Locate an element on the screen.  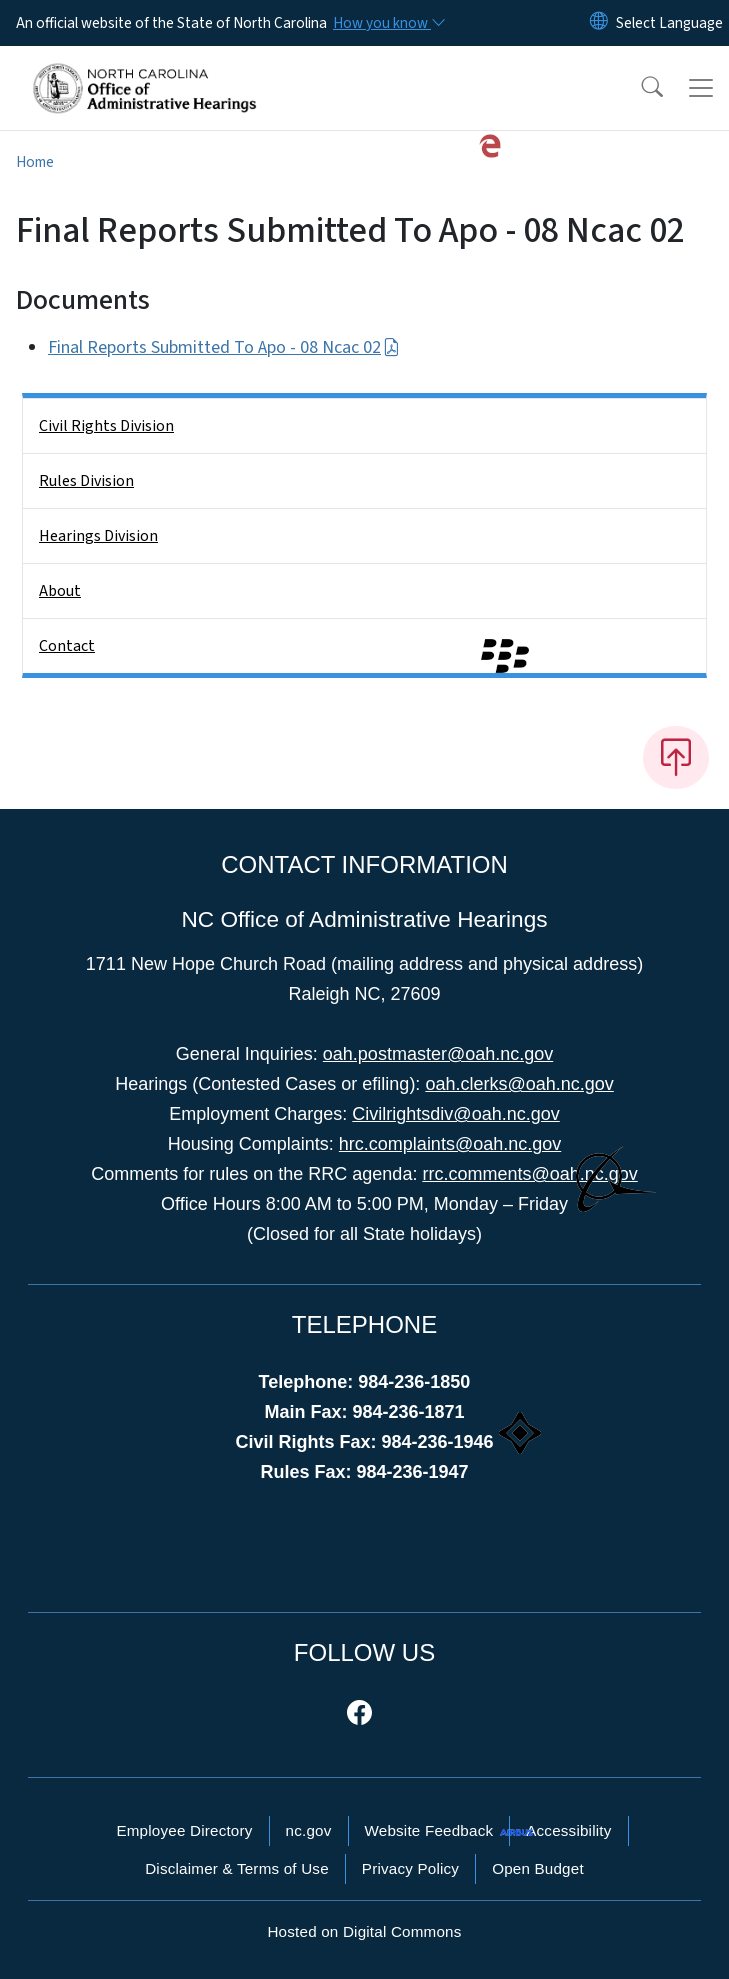
open Microsoft Edge browser is located at coordinates (490, 146).